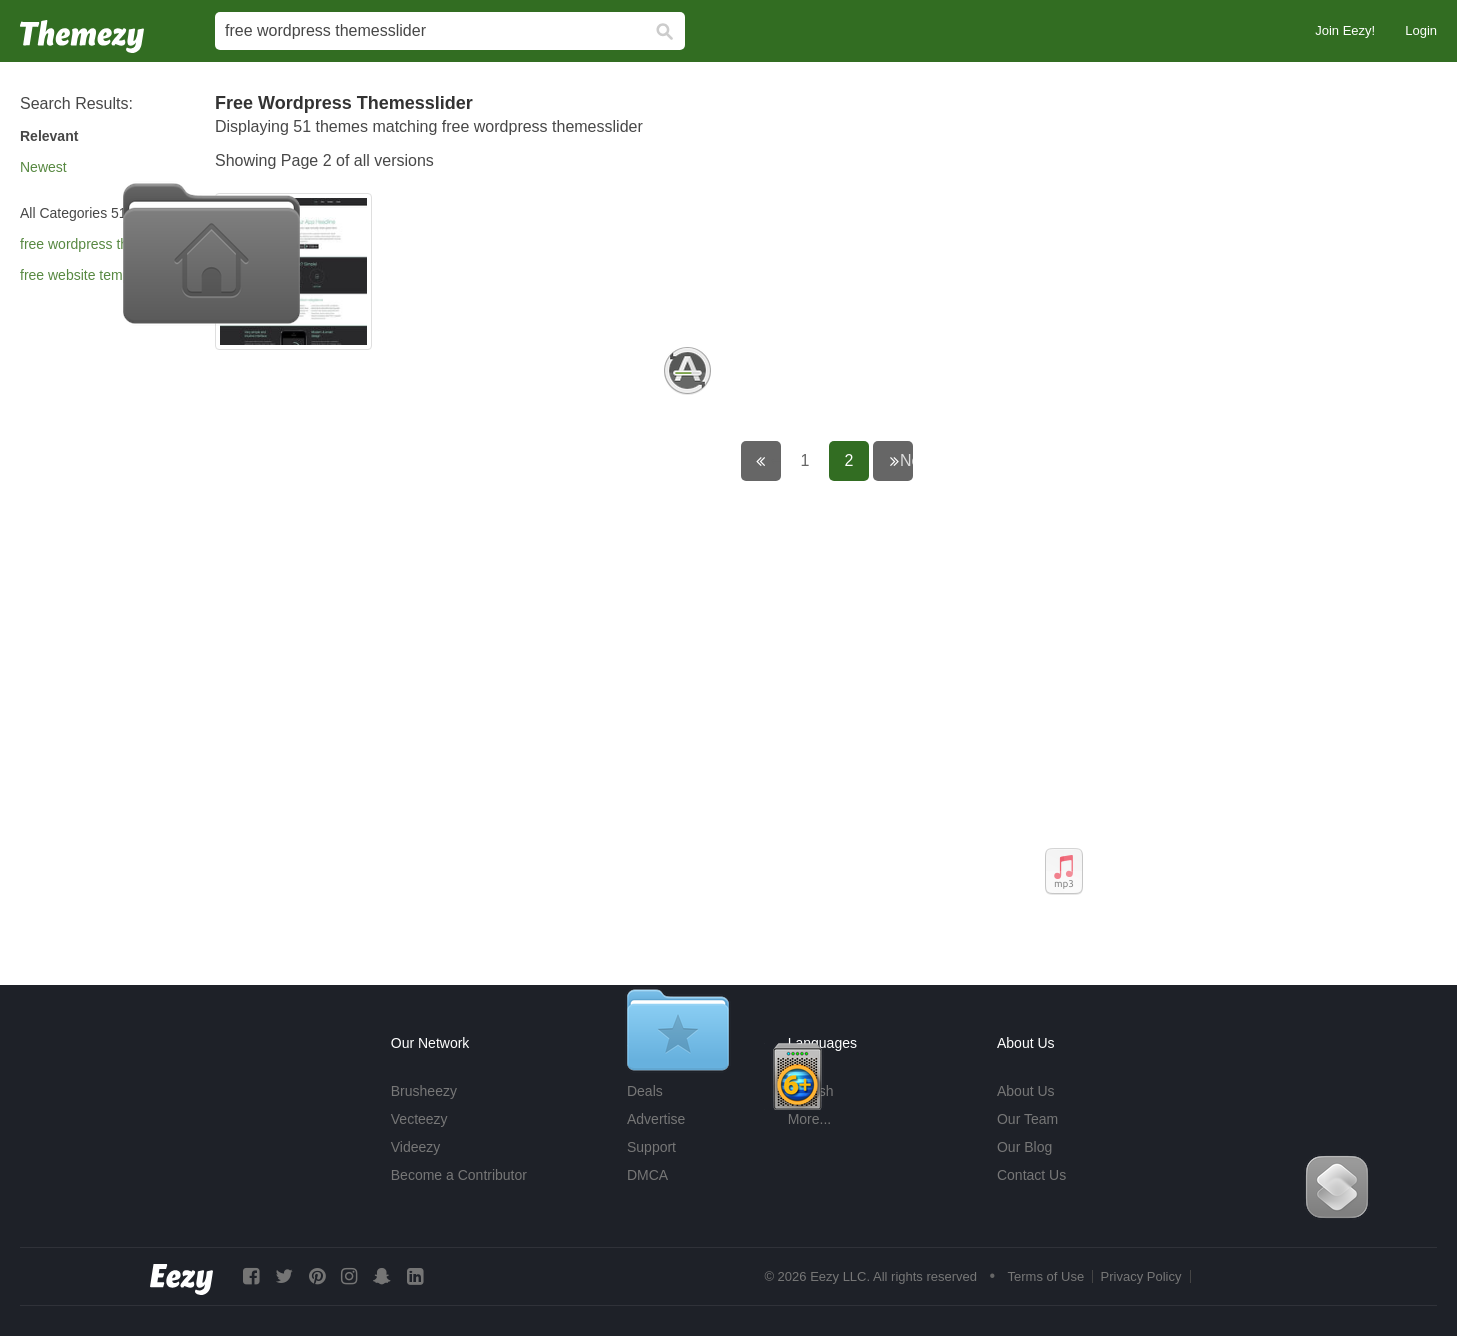 The height and width of the screenshot is (1336, 1457). I want to click on access your home folder, so click(211, 253).